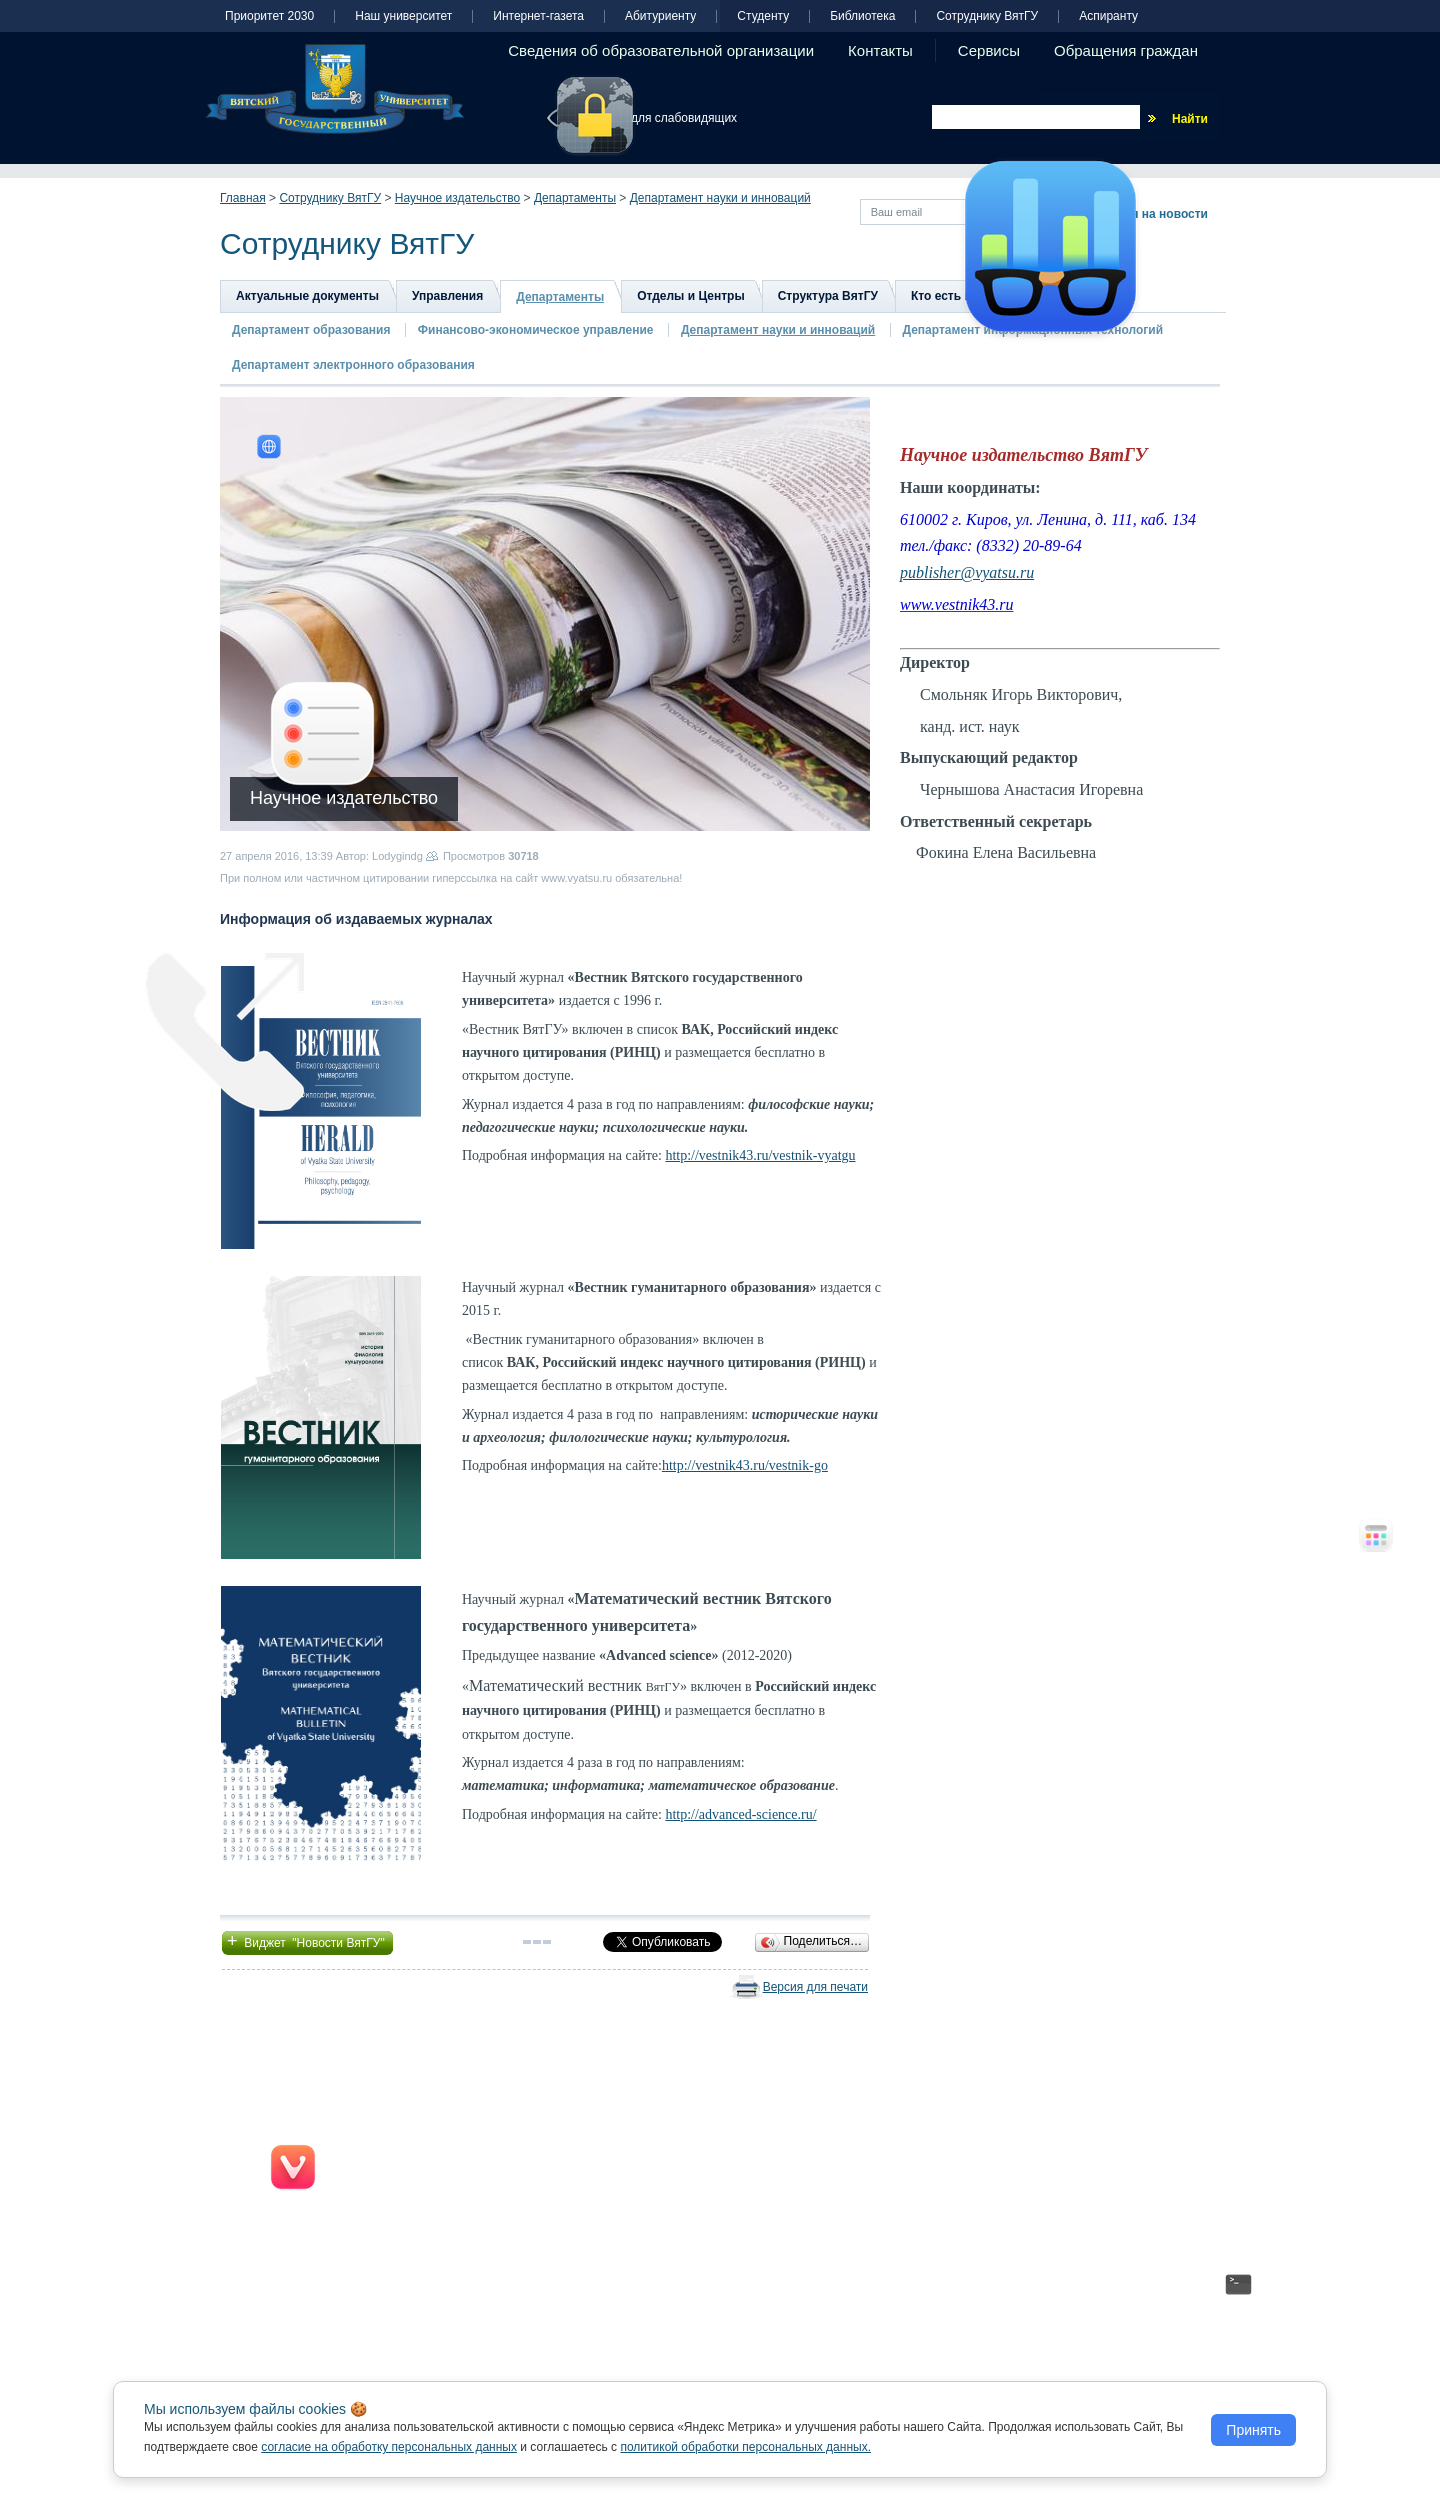  Describe the element at coordinates (1376, 1535) in the screenshot. I see `open the app launcher or app library` at that location.